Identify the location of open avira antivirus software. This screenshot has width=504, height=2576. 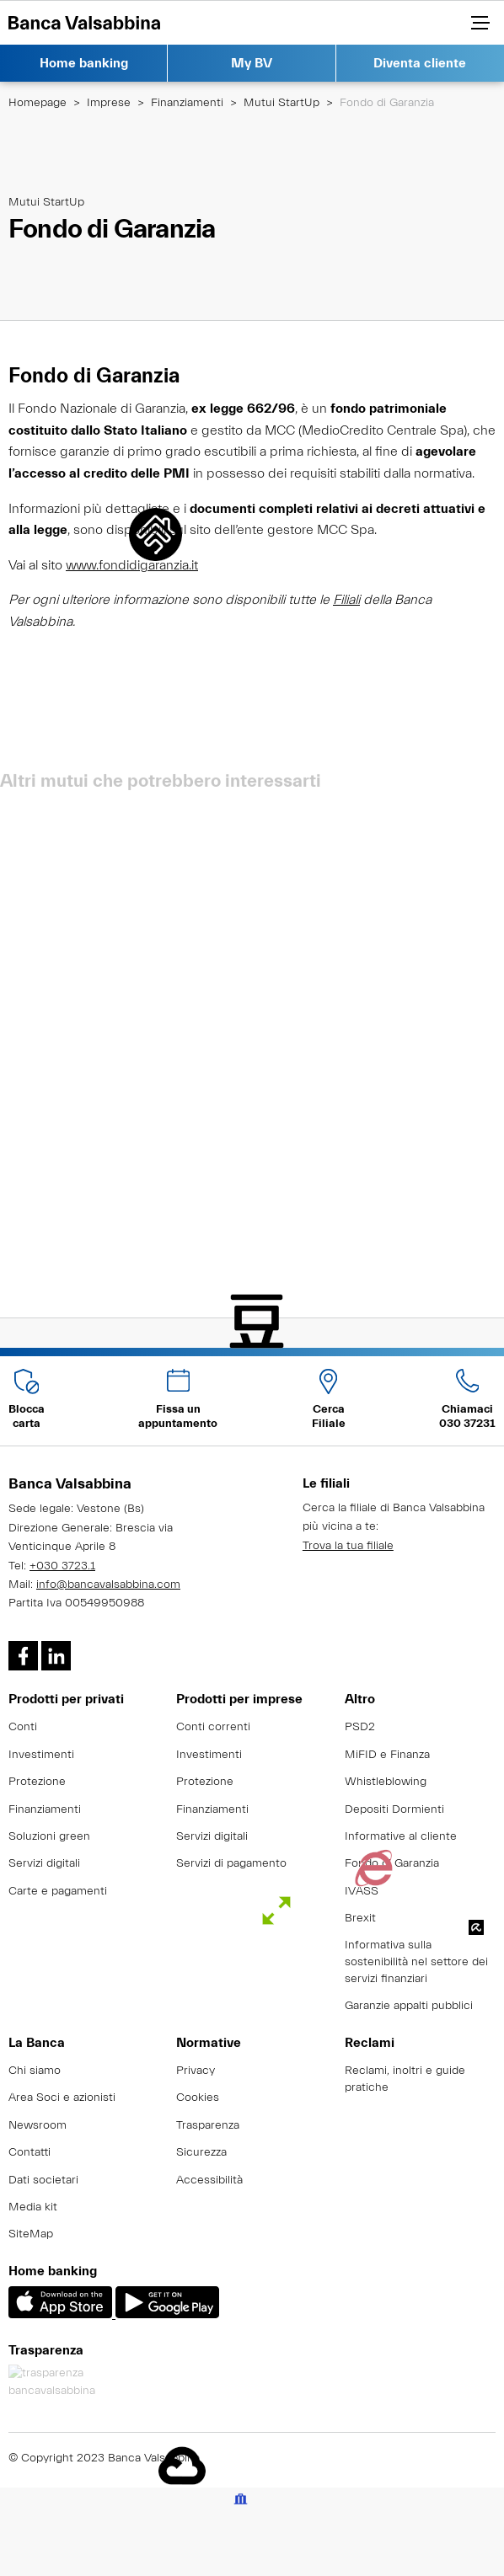
(476, 1927).